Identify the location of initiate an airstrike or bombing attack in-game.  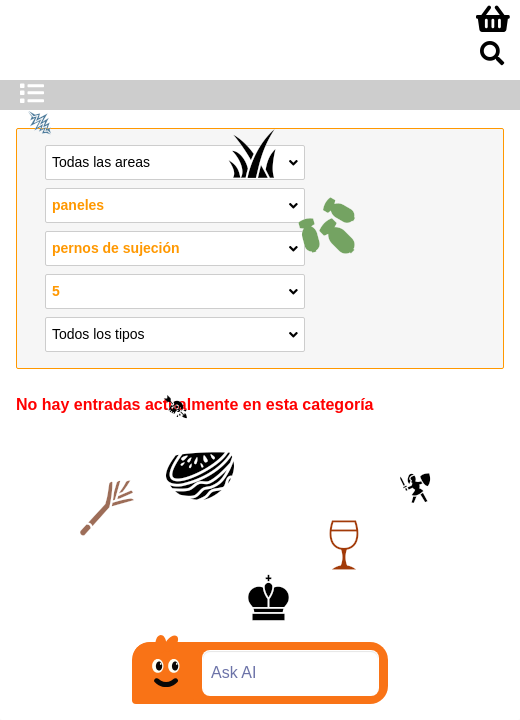
(326, 225).